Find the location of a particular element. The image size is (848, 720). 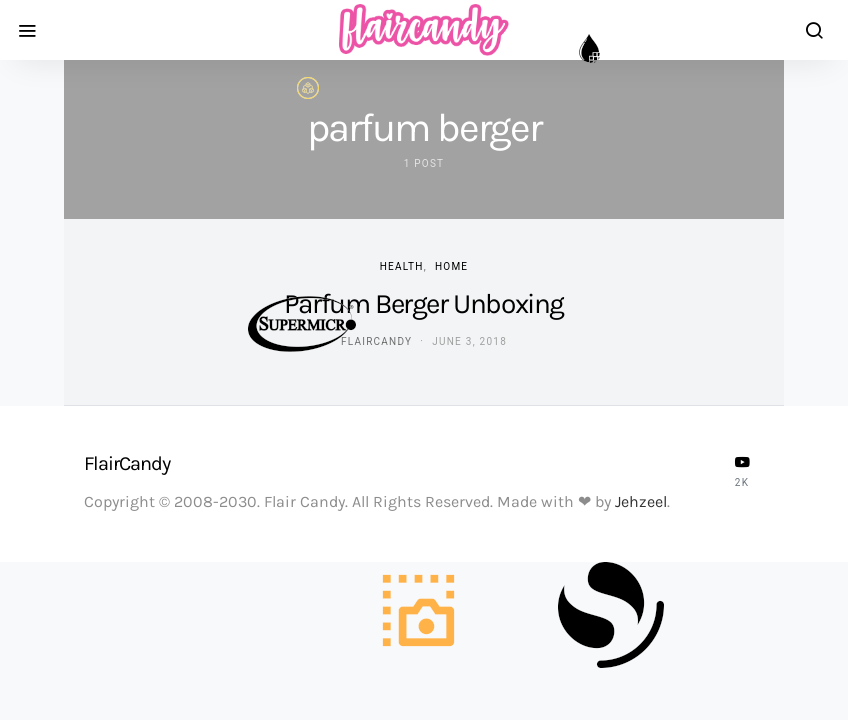

Apache NiFi application logo is located at coordinates (589, 48).